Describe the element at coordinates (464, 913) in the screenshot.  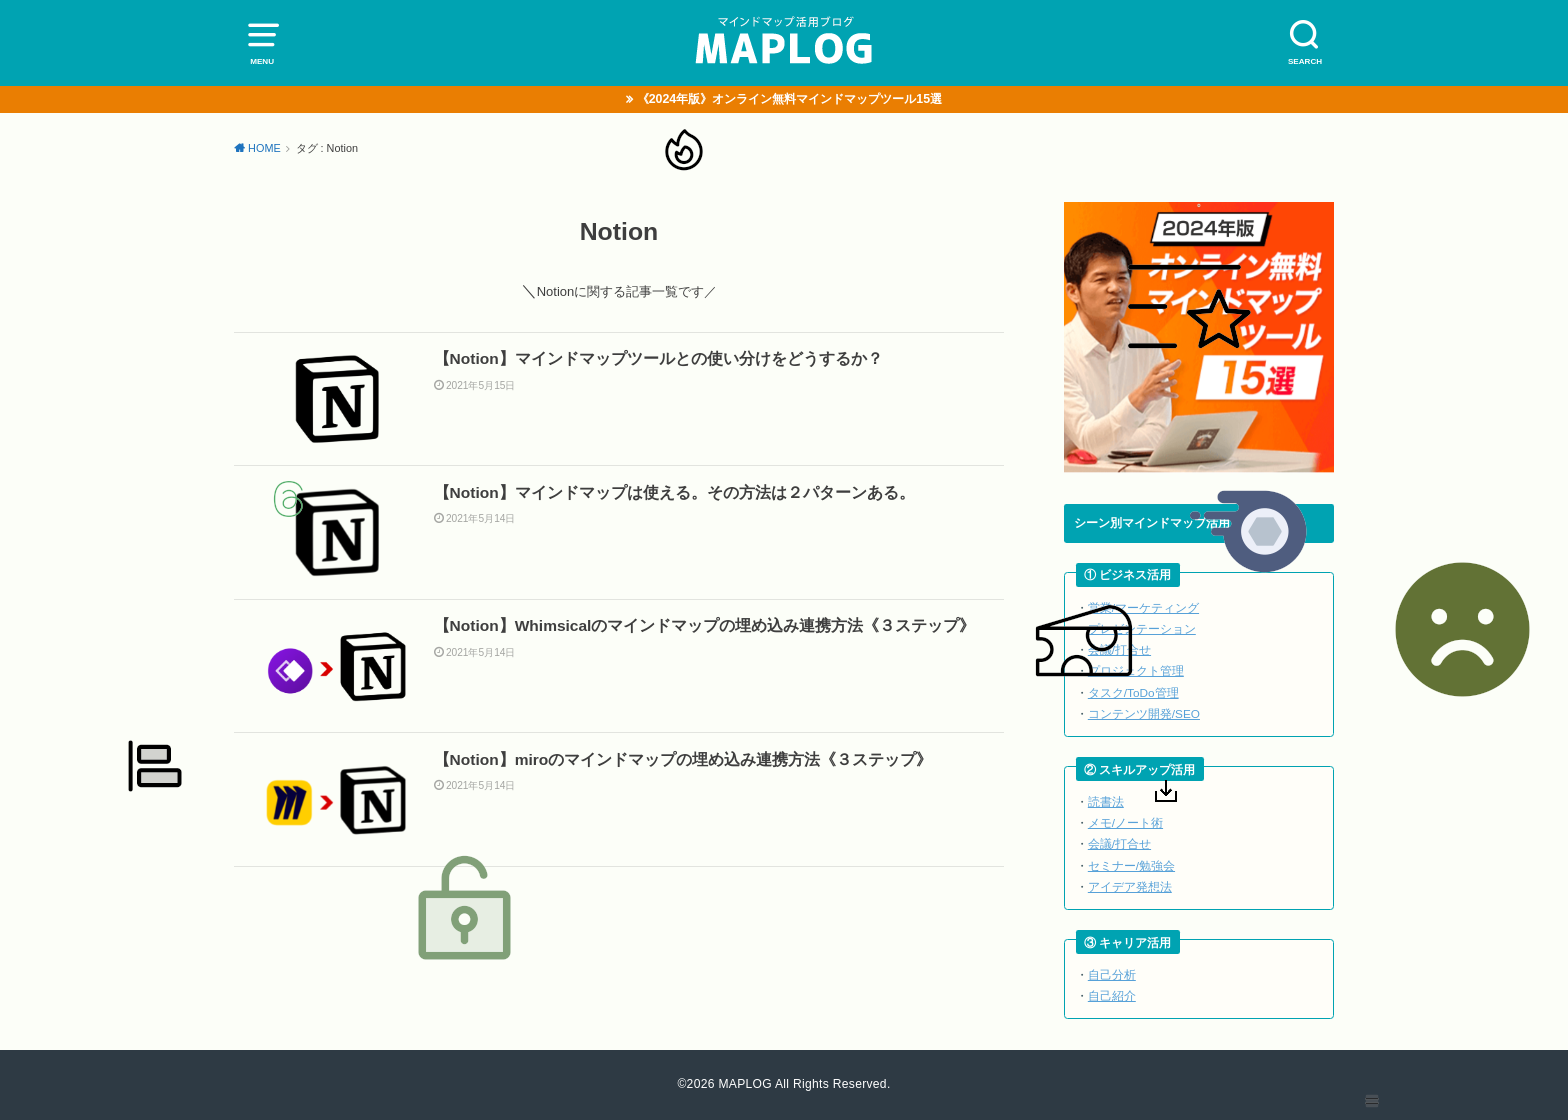
I see `unlock or access secured content` at that location.